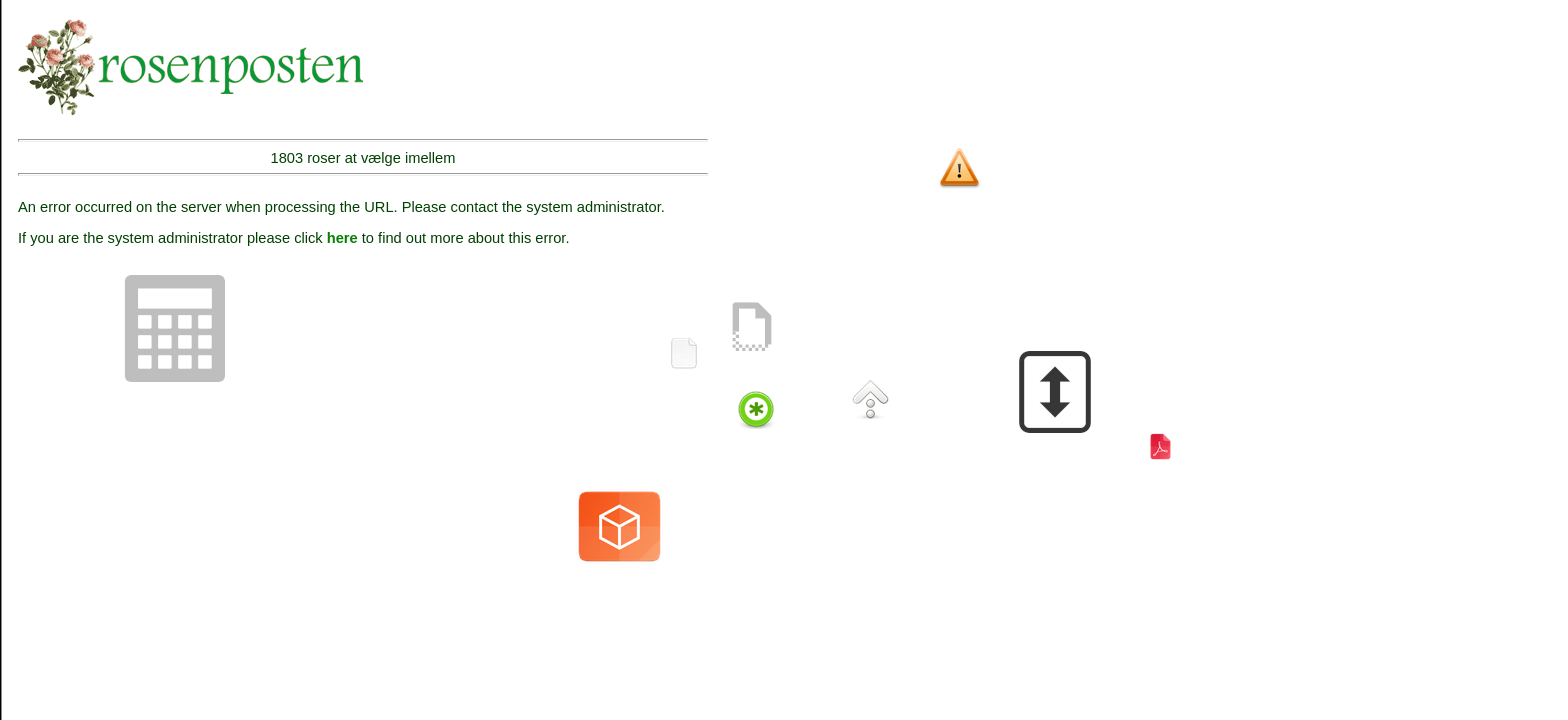 This screenshot has height=720, width=1568. Describe the element at coordinates (619, 523) in the screenshot. I see `open a 3D model file` at that location.